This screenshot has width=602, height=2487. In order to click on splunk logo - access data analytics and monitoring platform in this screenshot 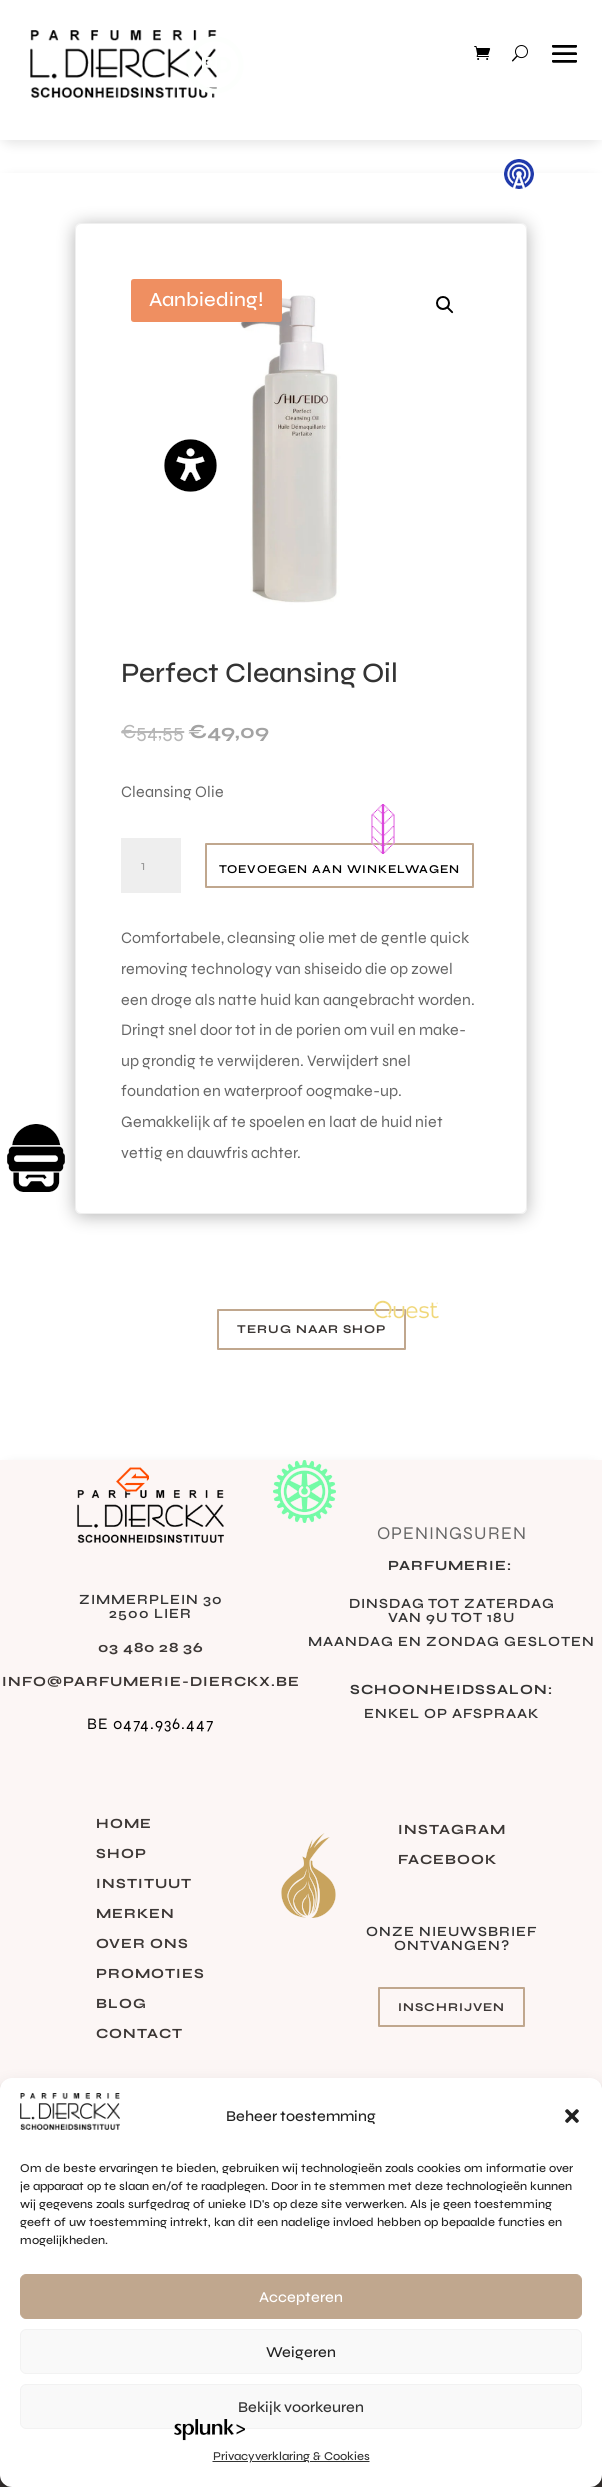, I will do `click(209, 2429)`.